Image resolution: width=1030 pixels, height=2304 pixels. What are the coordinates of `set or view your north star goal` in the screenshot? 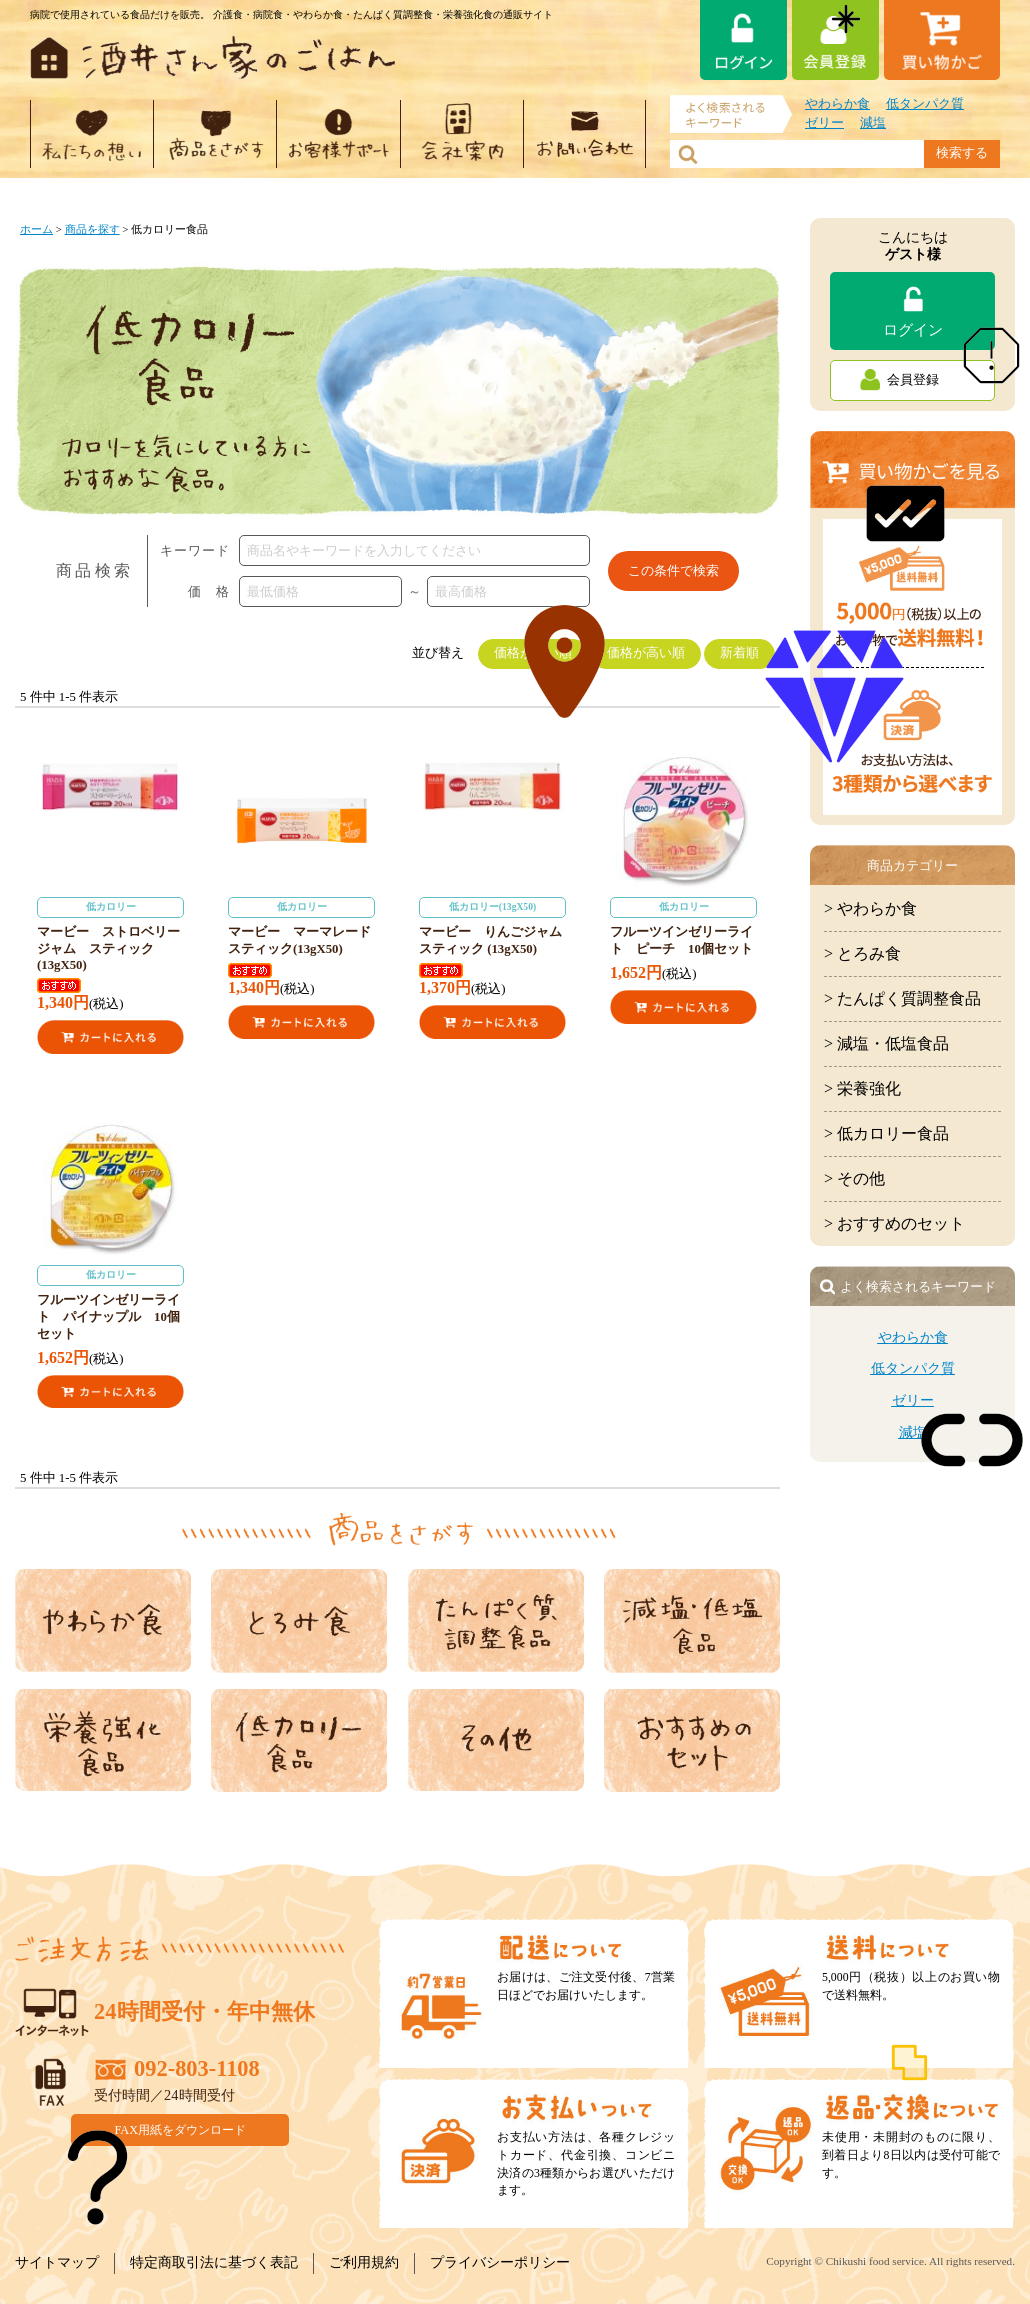 It's located at (846, 19).